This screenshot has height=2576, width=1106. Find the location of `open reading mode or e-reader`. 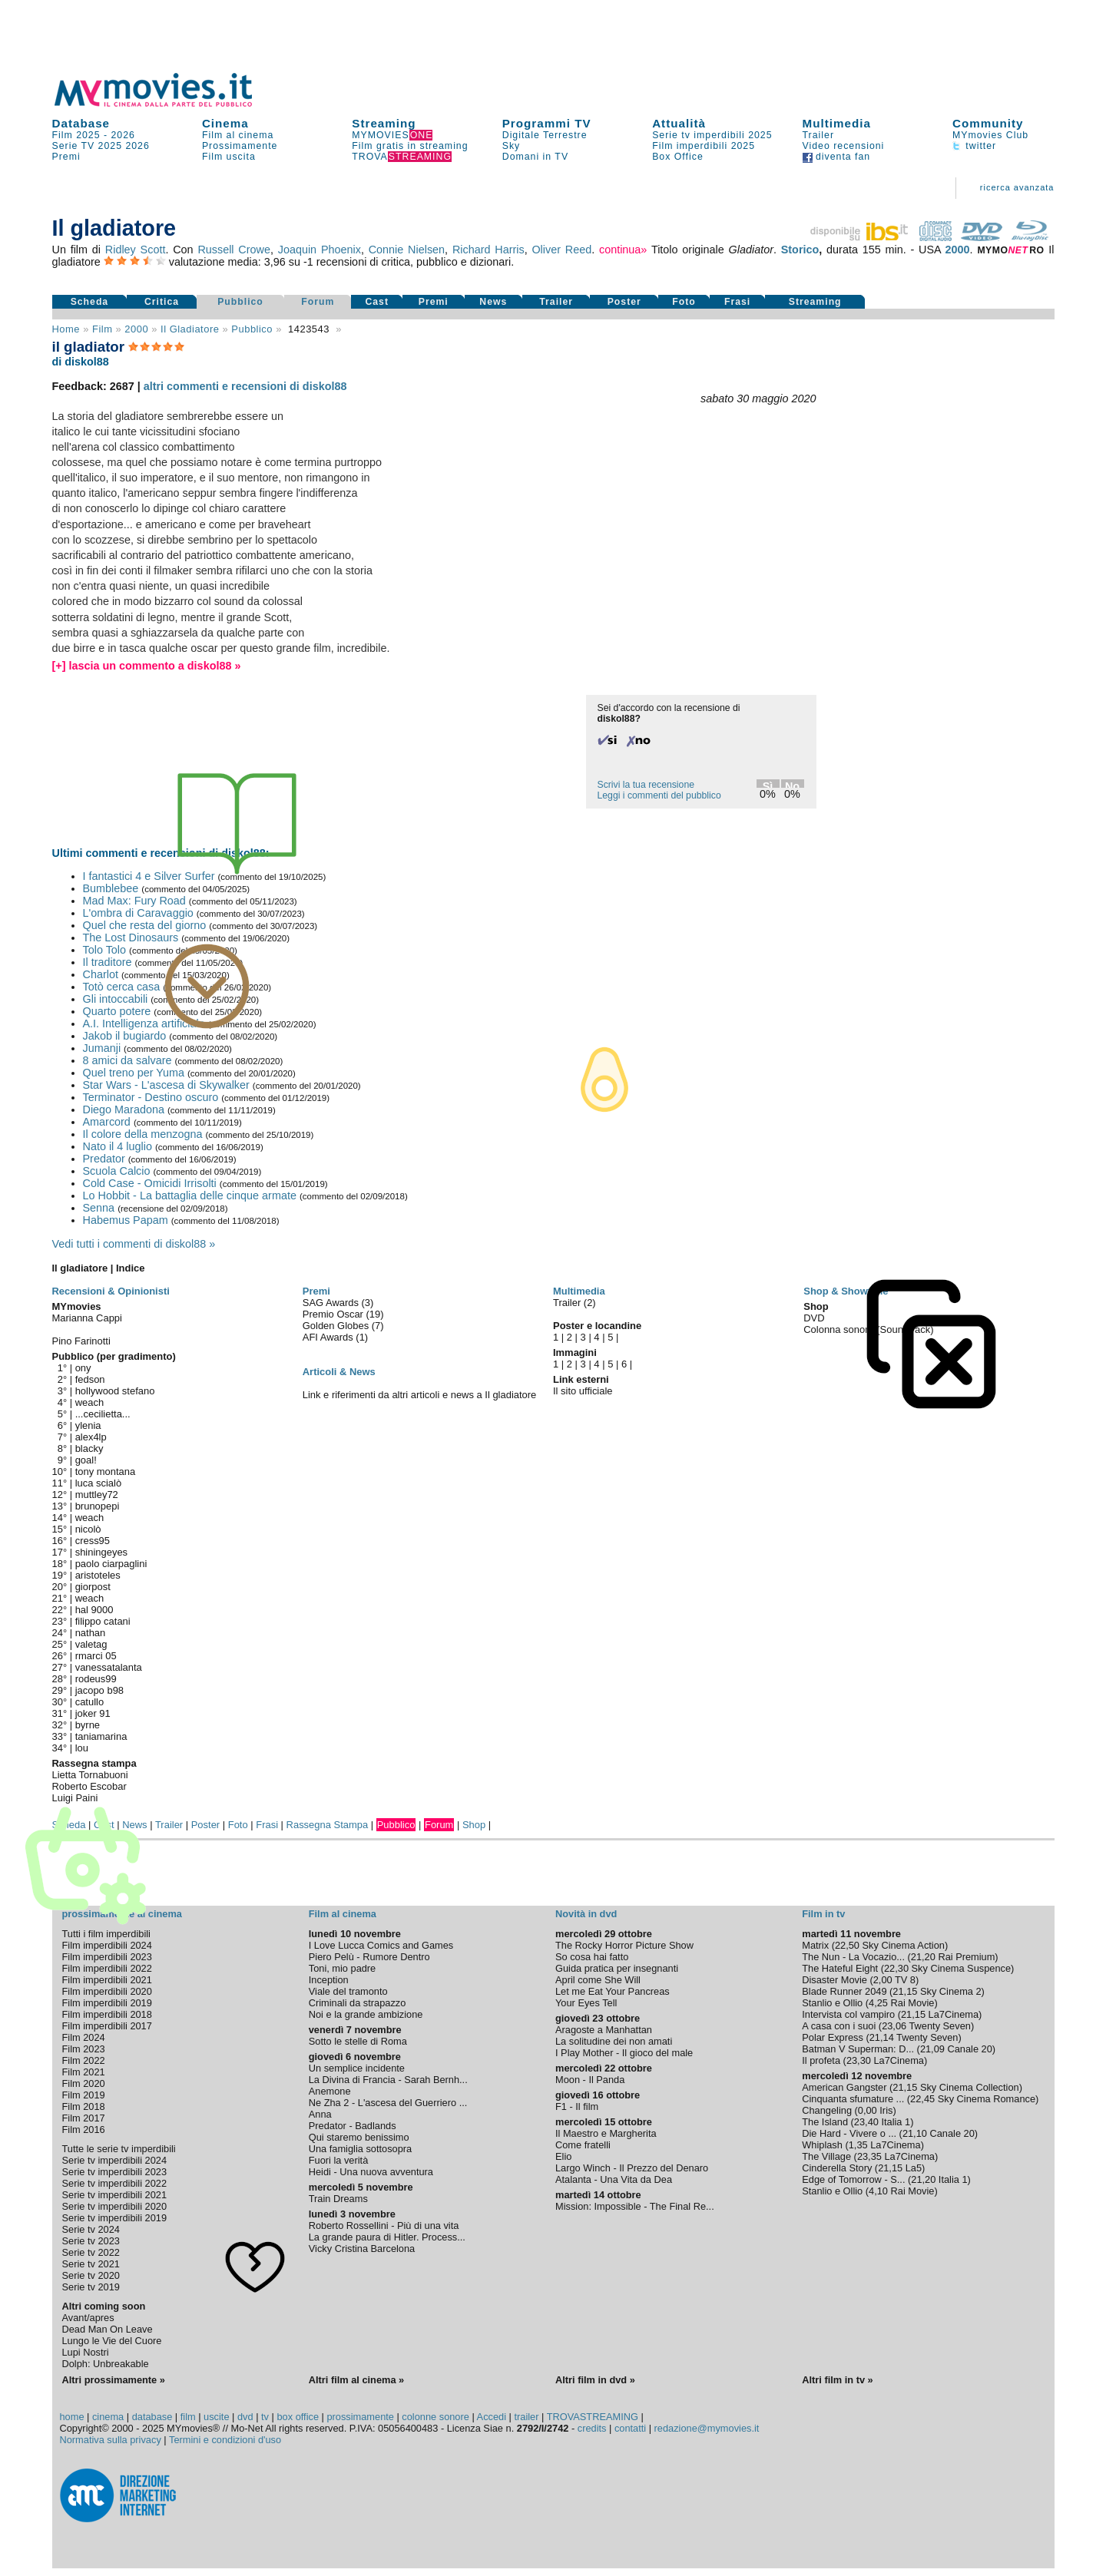

open reading mode or e-reader is located at coordinates (237, 815).